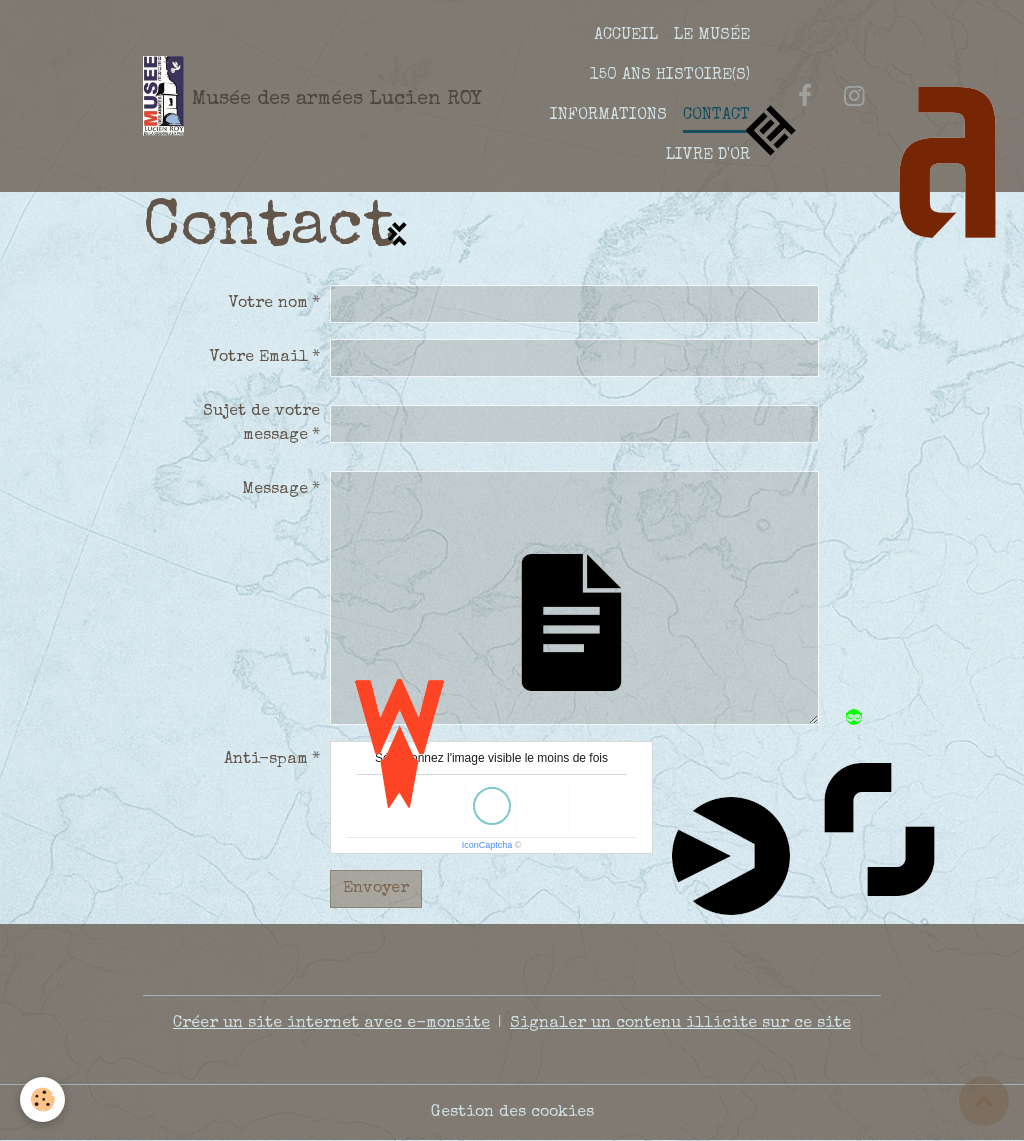 The image size is (1024, 1141). What do you see at coordinates (731, 856) in the screenshot?
I see `open the Viaplay streaming app` at bounding box center [731, 856].